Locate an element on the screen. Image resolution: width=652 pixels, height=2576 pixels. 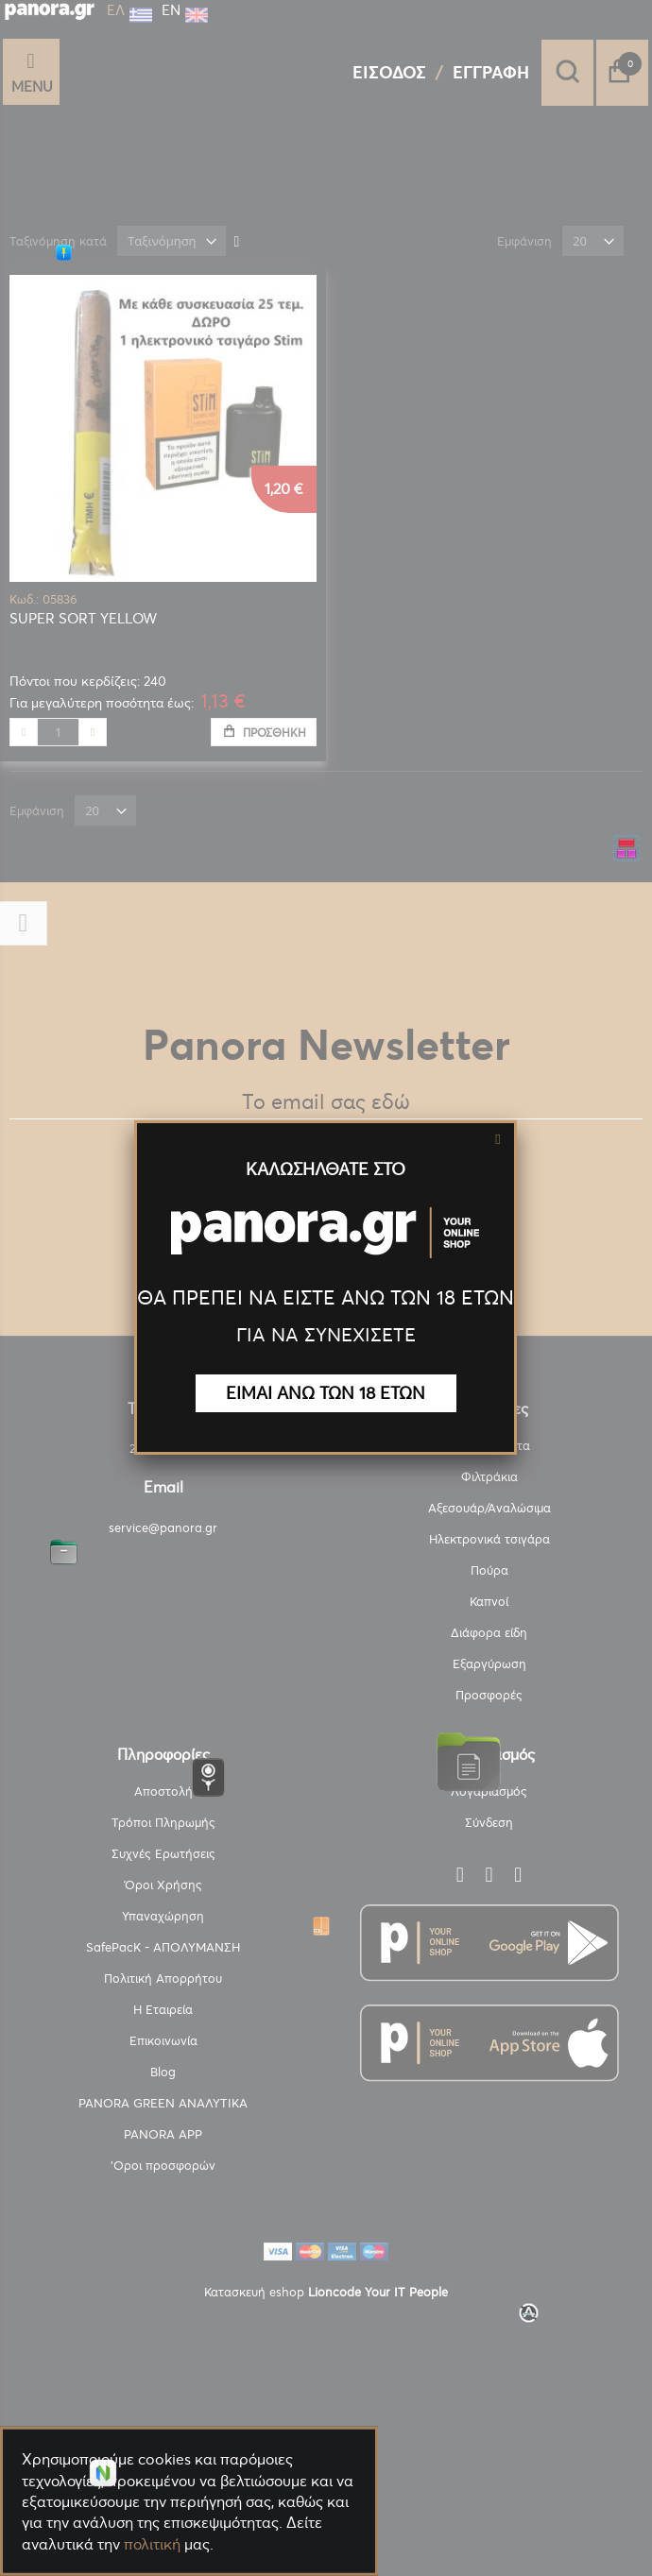
select all items in the current view is located at coordinates (626, 848).